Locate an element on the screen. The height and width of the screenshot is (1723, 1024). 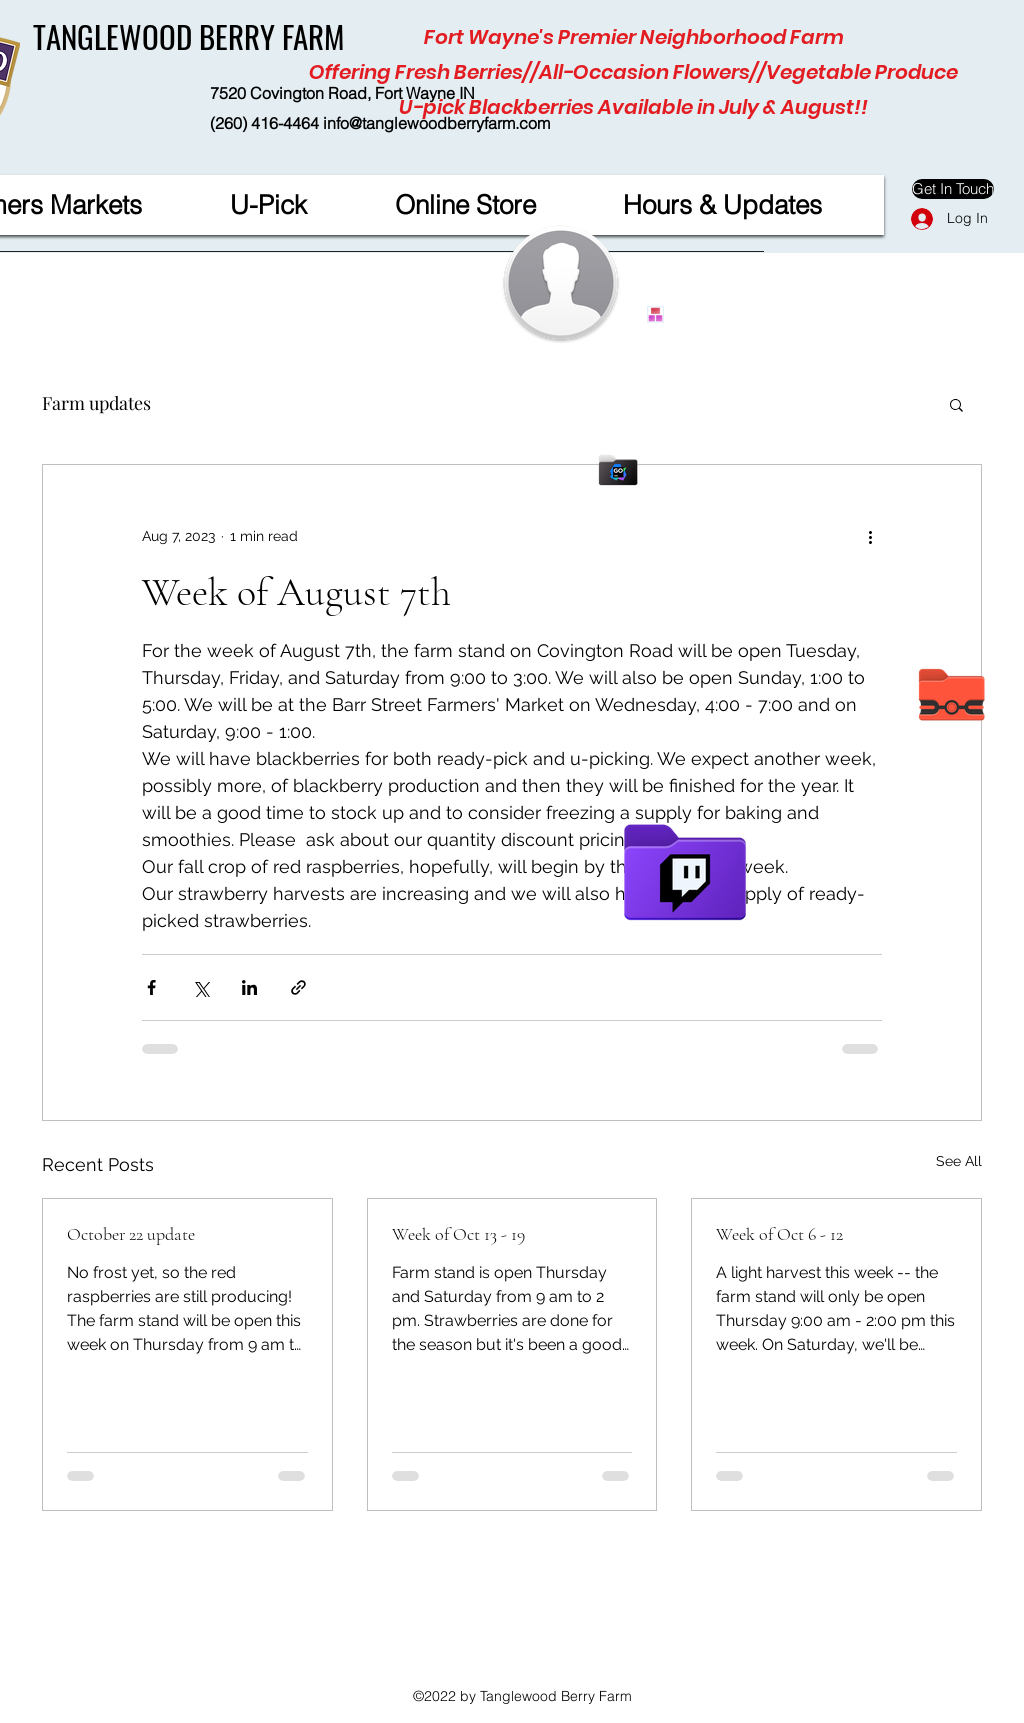
select all items in the current view is located at coordinates (655, 314).